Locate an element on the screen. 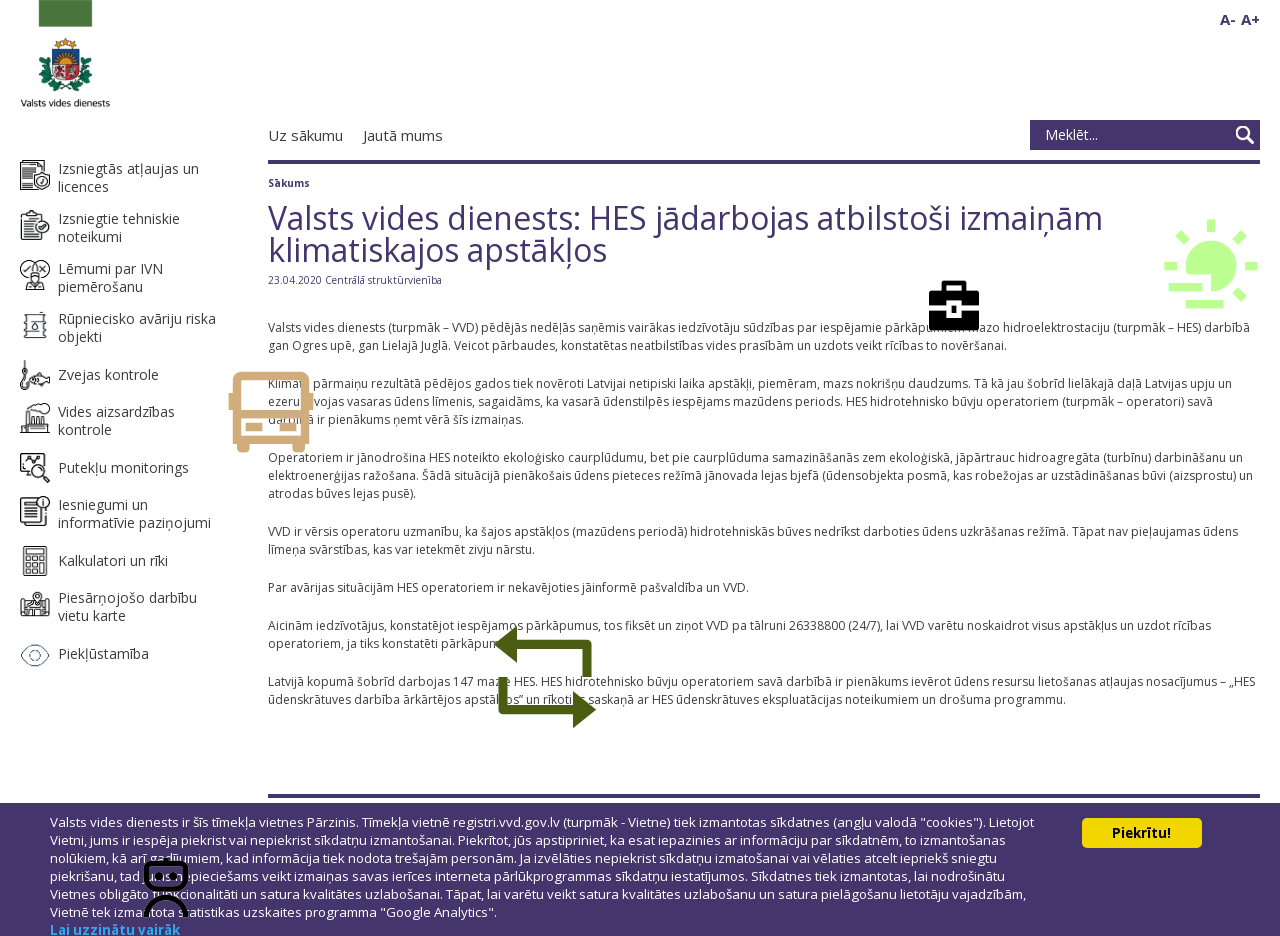 Image resolution: width=1280 pixels, height=936 pixels. access AI assistant or chatbot feature is located at coordinates (166, 889).